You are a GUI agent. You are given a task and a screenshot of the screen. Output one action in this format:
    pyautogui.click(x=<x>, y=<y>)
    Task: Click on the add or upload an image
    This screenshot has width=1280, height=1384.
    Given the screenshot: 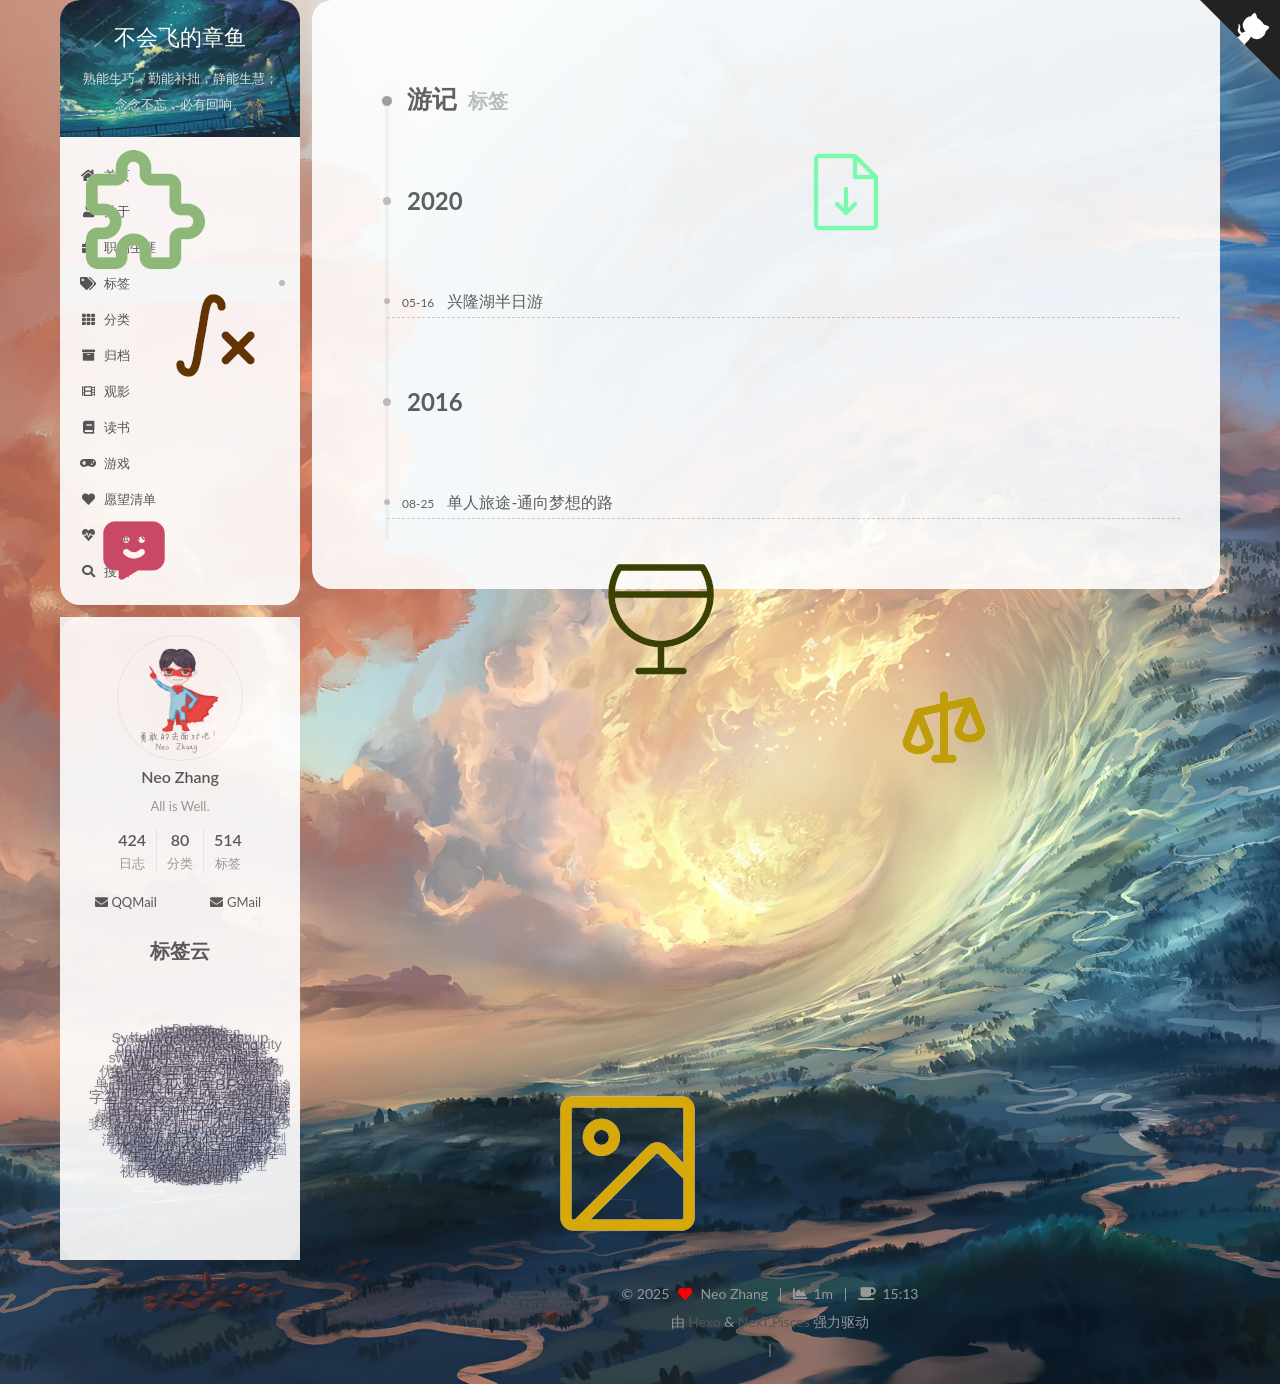 What is the action you would take?
    pyautogui.click(x=627, y=1163)
    